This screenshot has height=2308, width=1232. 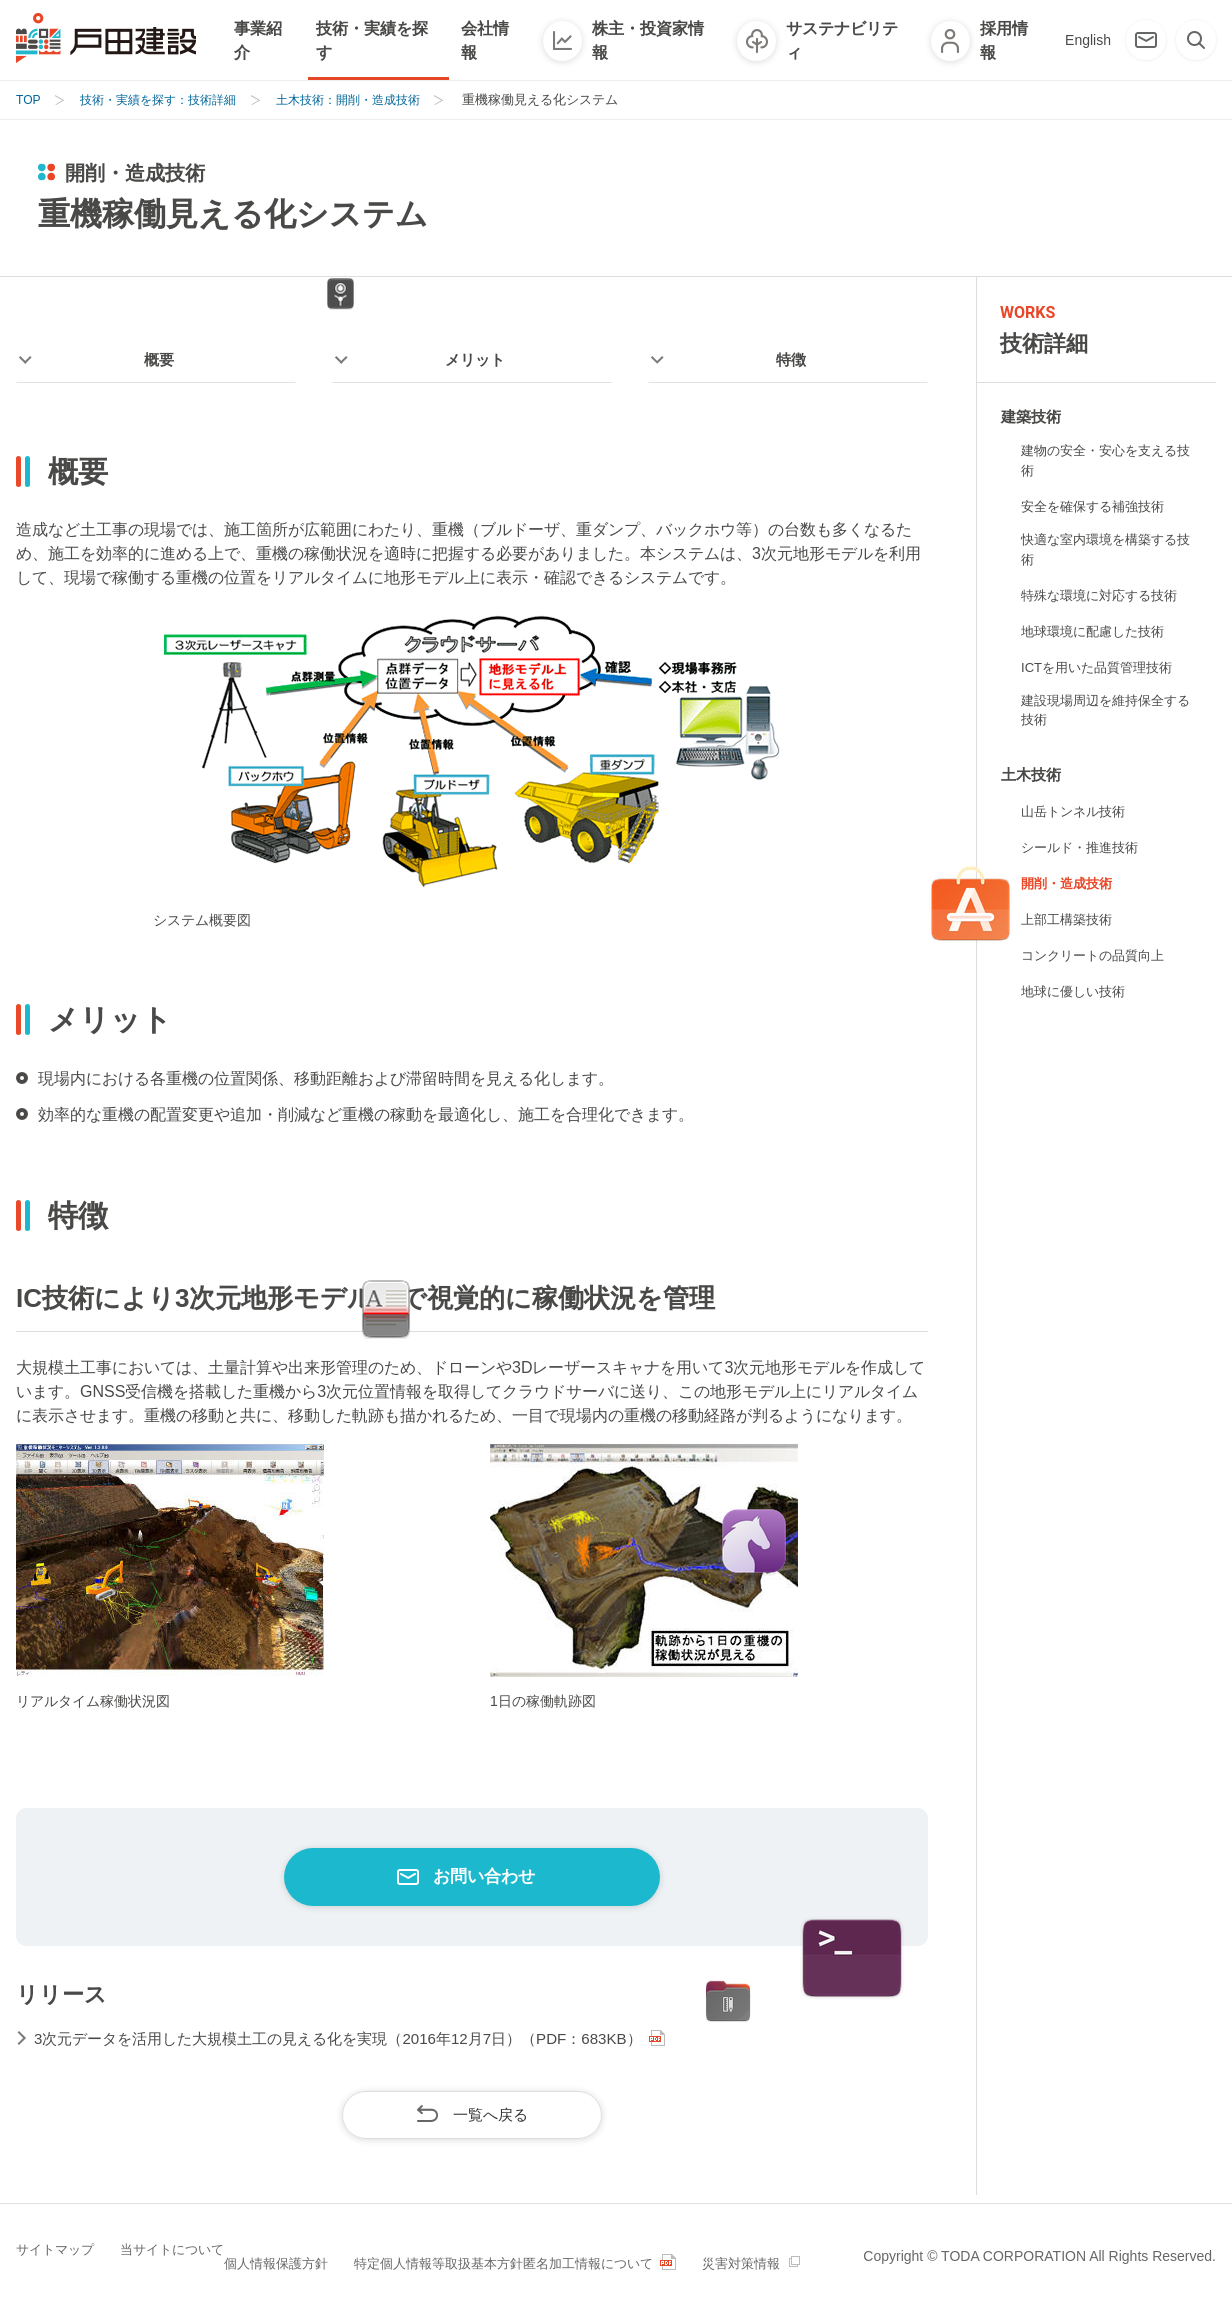 What do you see at coordinates (754, 1541) in the screenshot?
I see `open anjuta integrated development environment` at bounding box center [754, 1541].